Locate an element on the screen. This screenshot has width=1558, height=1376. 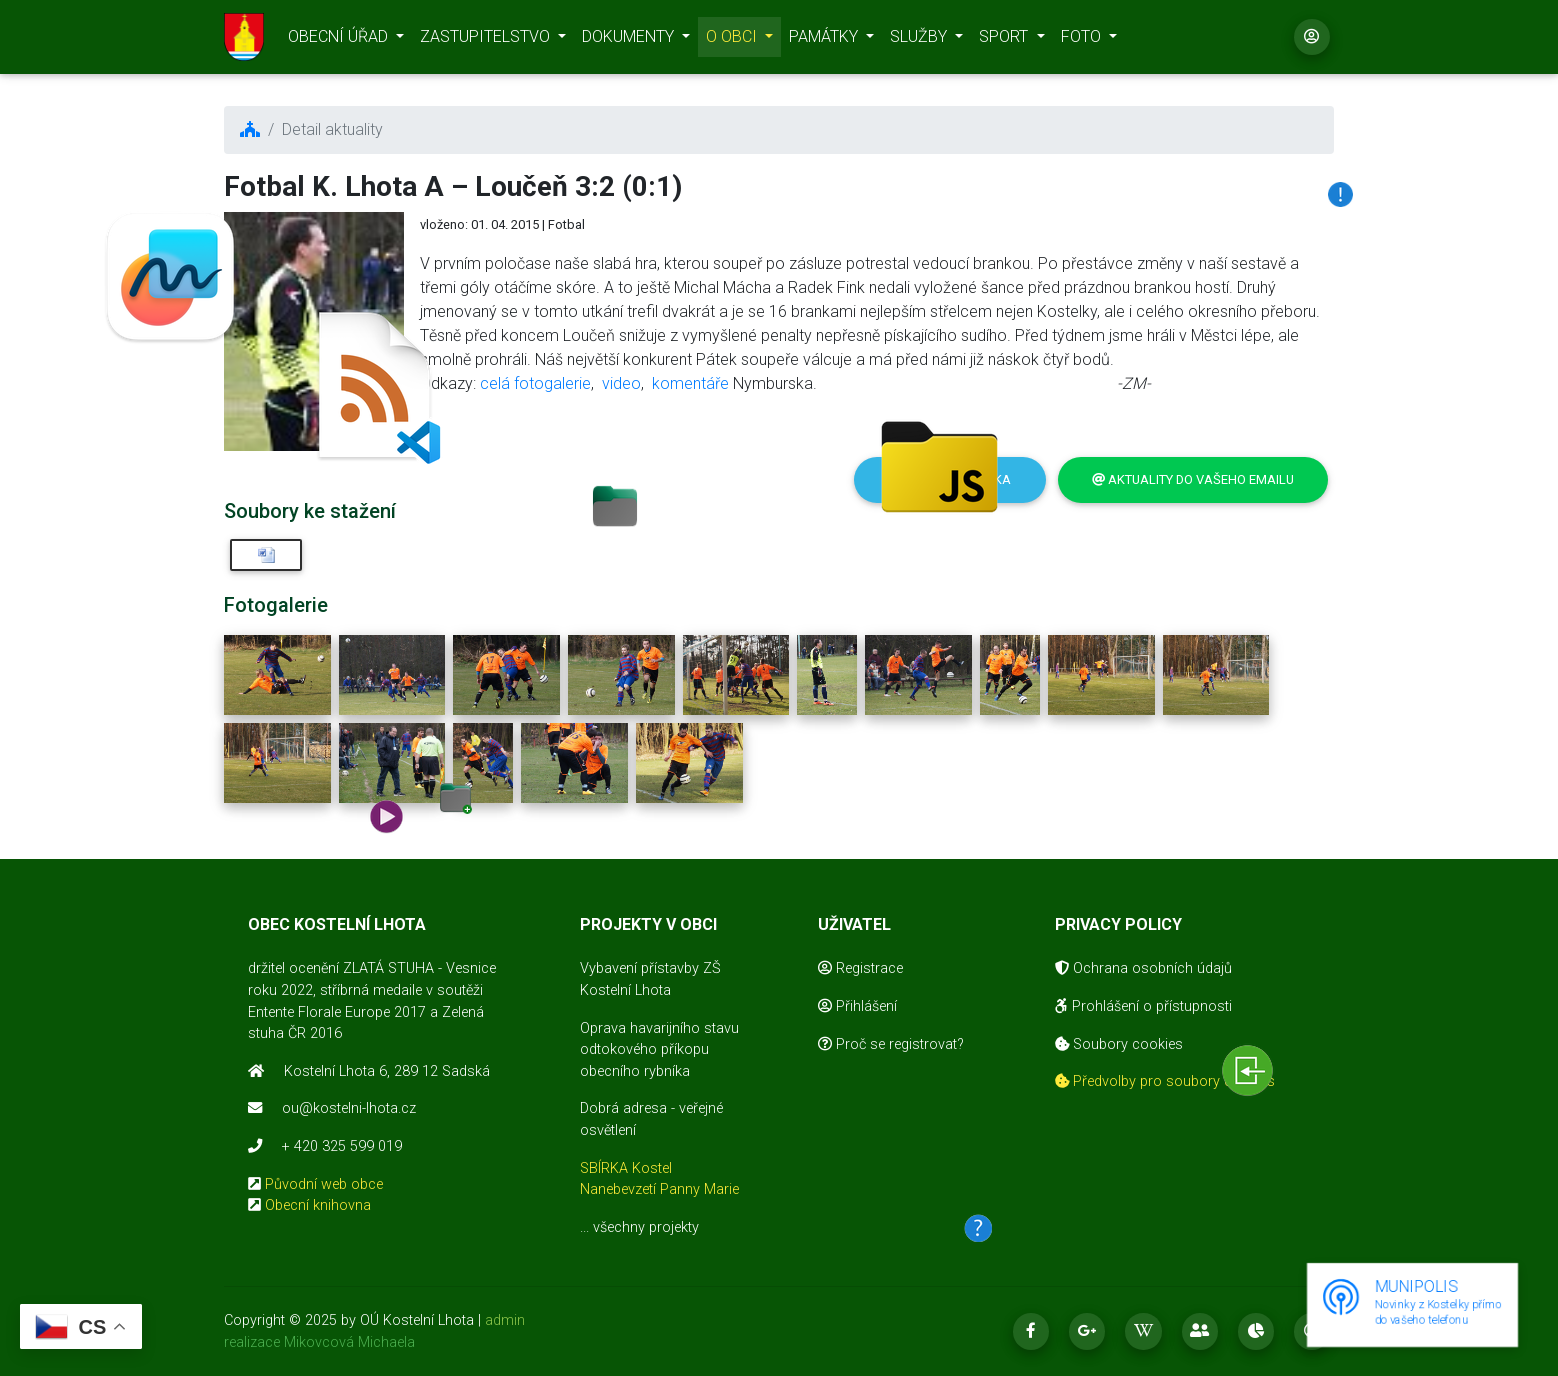
mark email as important is located at coordinates (1340, 194).